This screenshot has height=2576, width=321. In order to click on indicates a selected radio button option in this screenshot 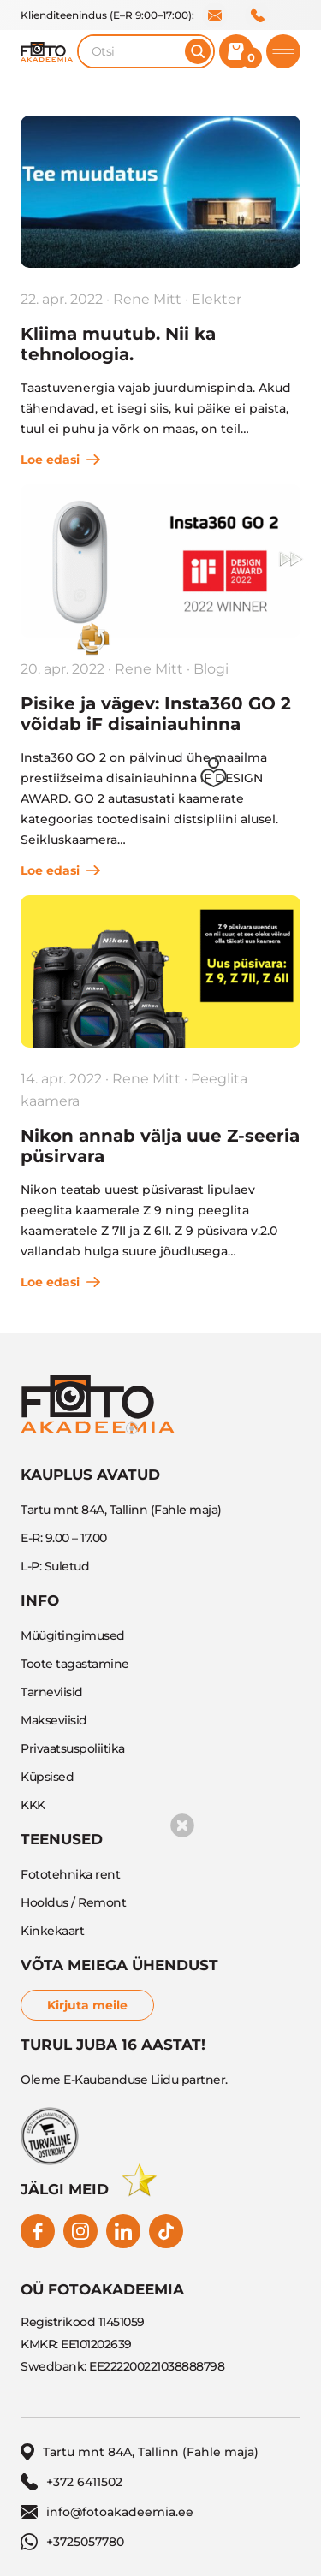, I will do `click(132, 1428)`.